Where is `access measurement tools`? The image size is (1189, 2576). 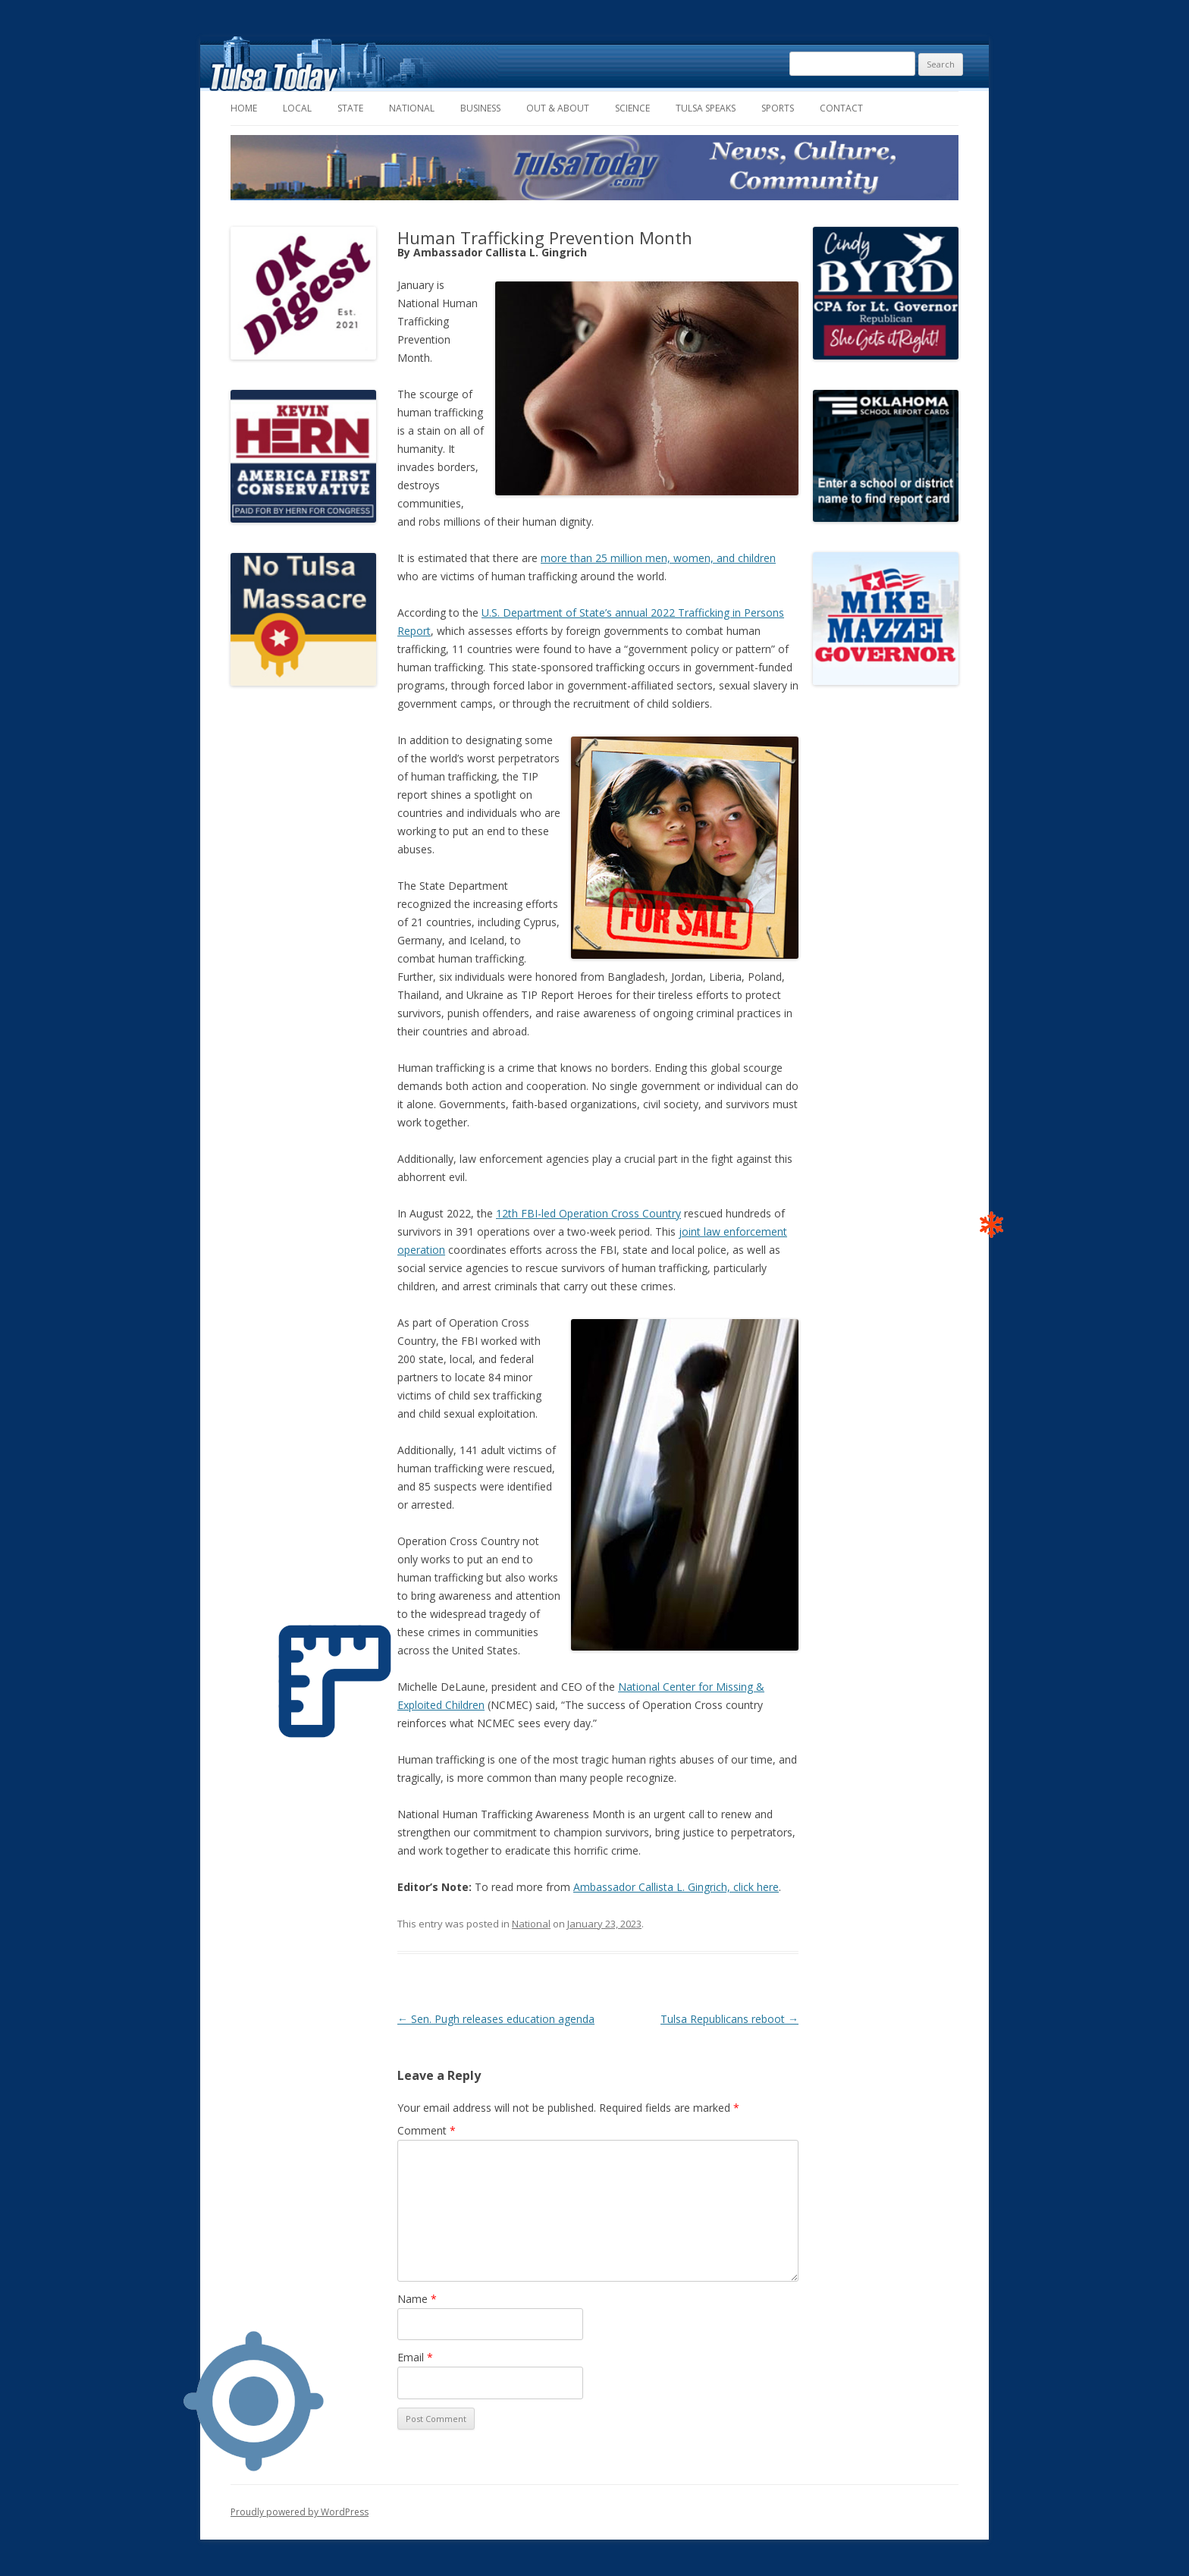
access measurement tools is located at coordinates (334, 1681).